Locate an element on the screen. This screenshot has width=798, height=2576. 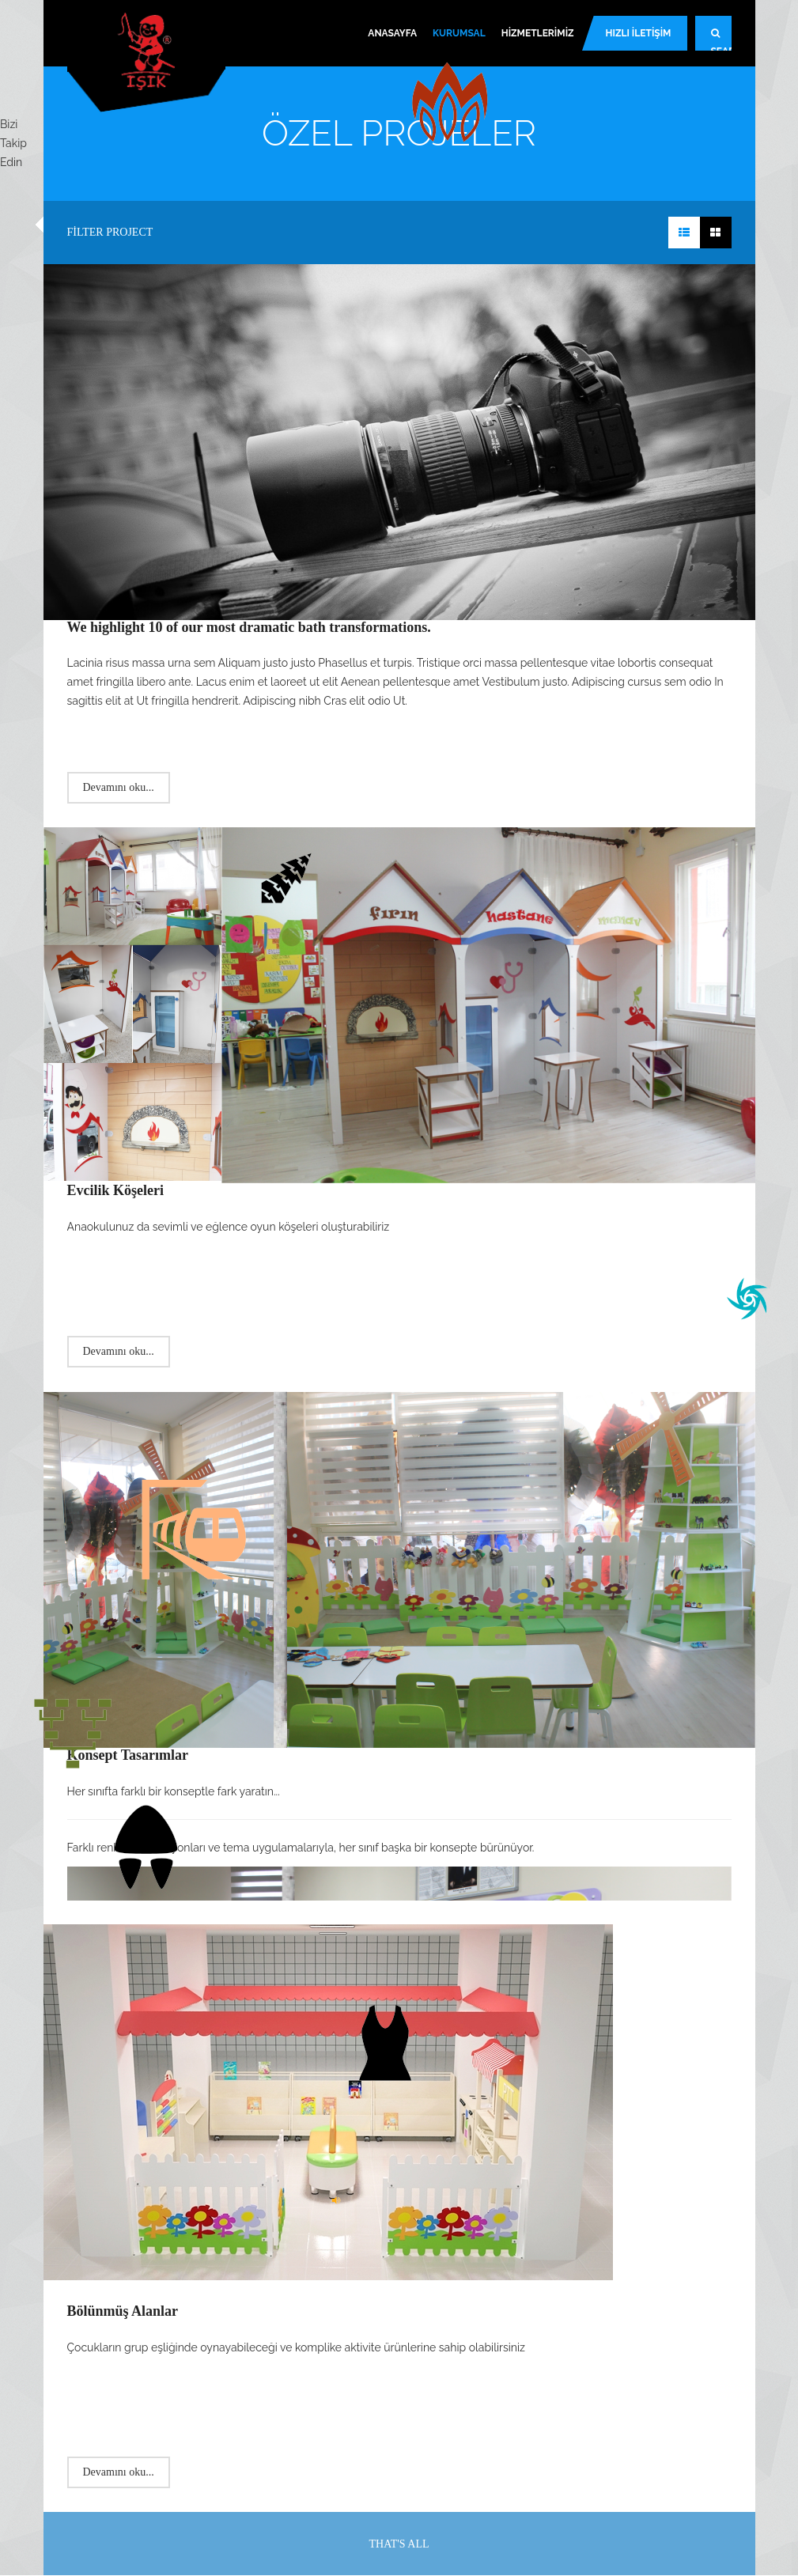
adjust volume or sound settings is located at coordinates (336, 2200).